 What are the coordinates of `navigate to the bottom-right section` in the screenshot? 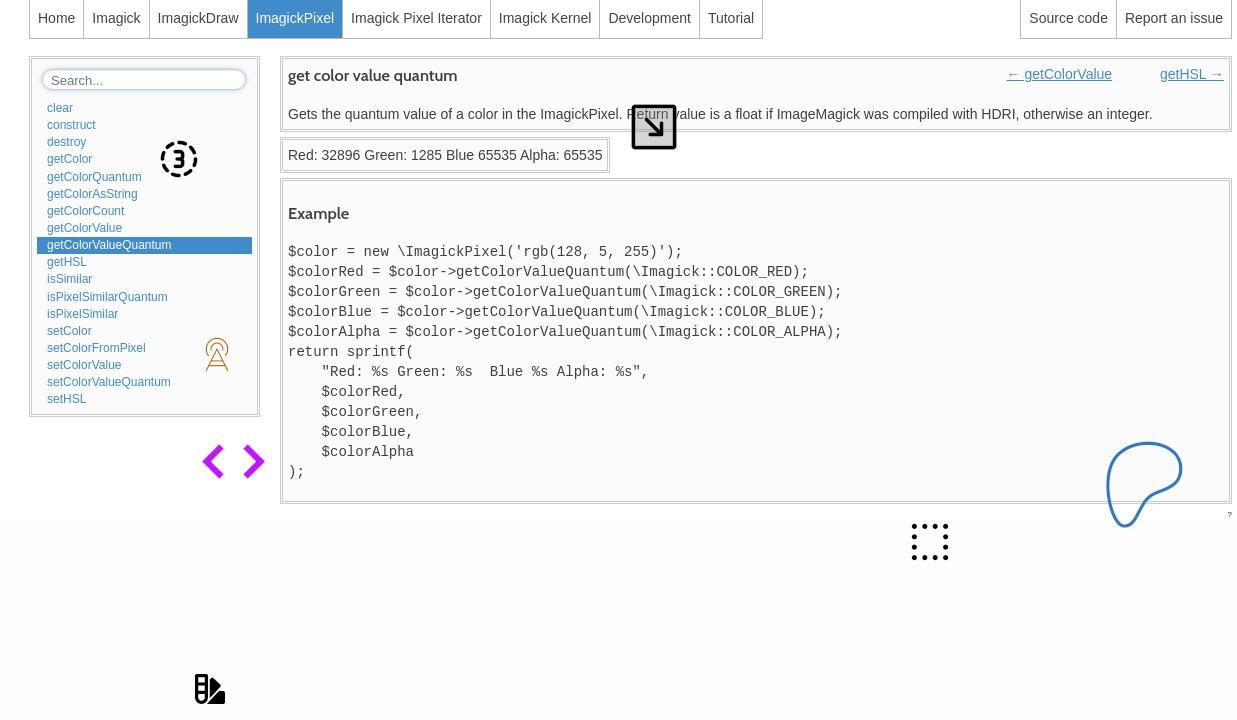 It's located at (654, 127).